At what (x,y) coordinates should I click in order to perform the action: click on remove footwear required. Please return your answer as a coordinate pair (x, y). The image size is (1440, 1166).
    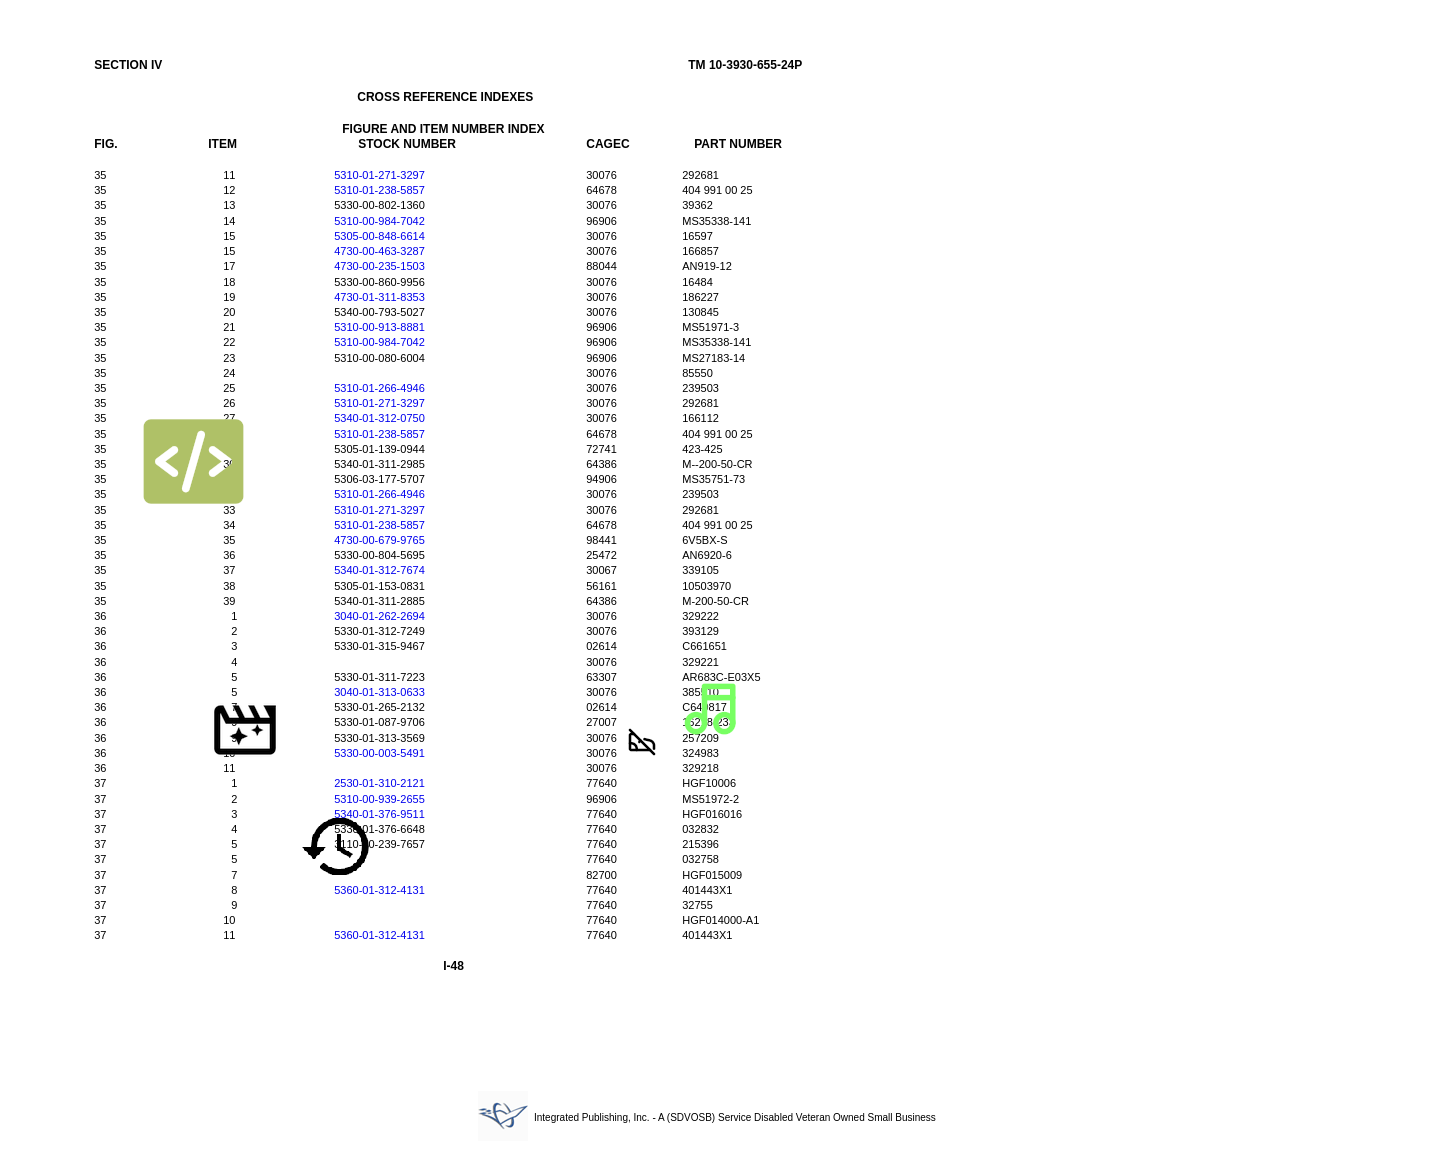
    Looking at the image, I should click on (642, 742).